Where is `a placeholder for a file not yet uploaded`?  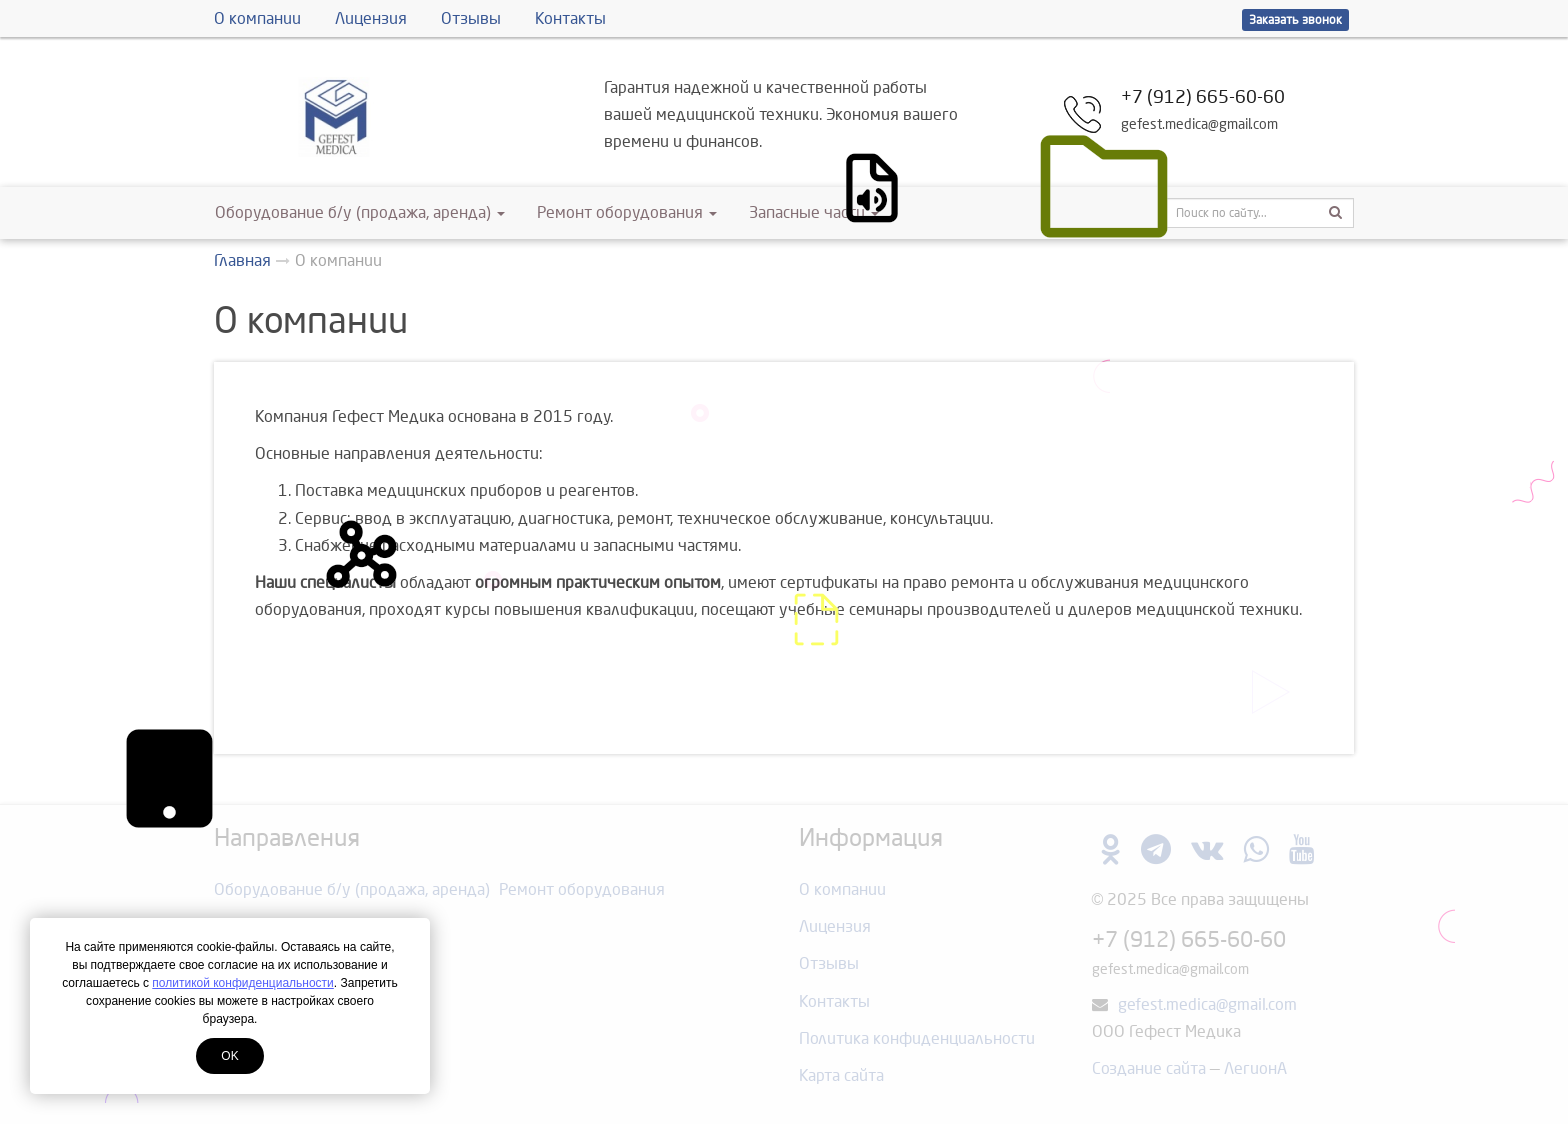 a placeholder for a file not yet uploaded is located at coordinates (816, 619).